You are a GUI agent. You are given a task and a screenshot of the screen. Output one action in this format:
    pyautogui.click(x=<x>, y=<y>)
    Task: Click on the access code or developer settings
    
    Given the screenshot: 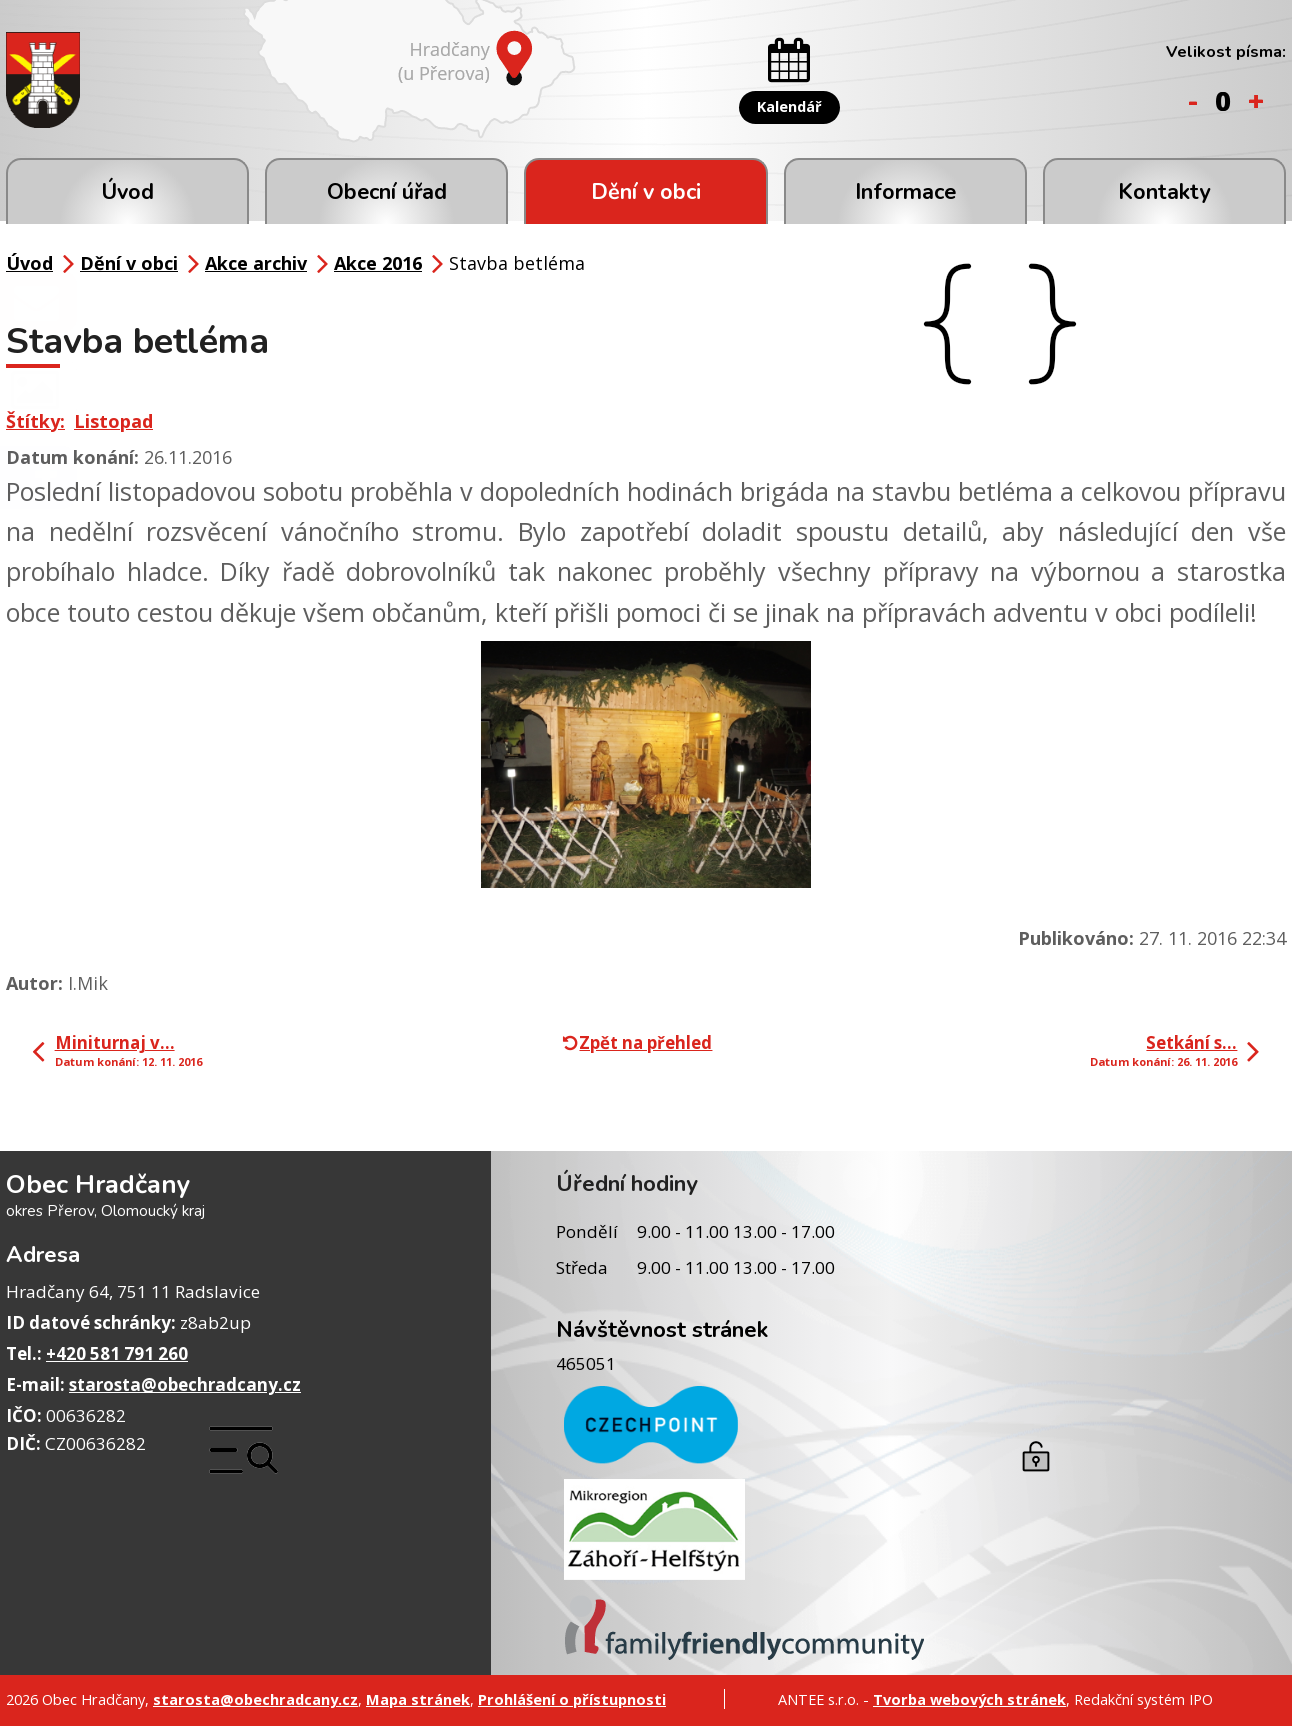 What is the action you would take?
    pyautogui.click(x=1000, y=324)
    